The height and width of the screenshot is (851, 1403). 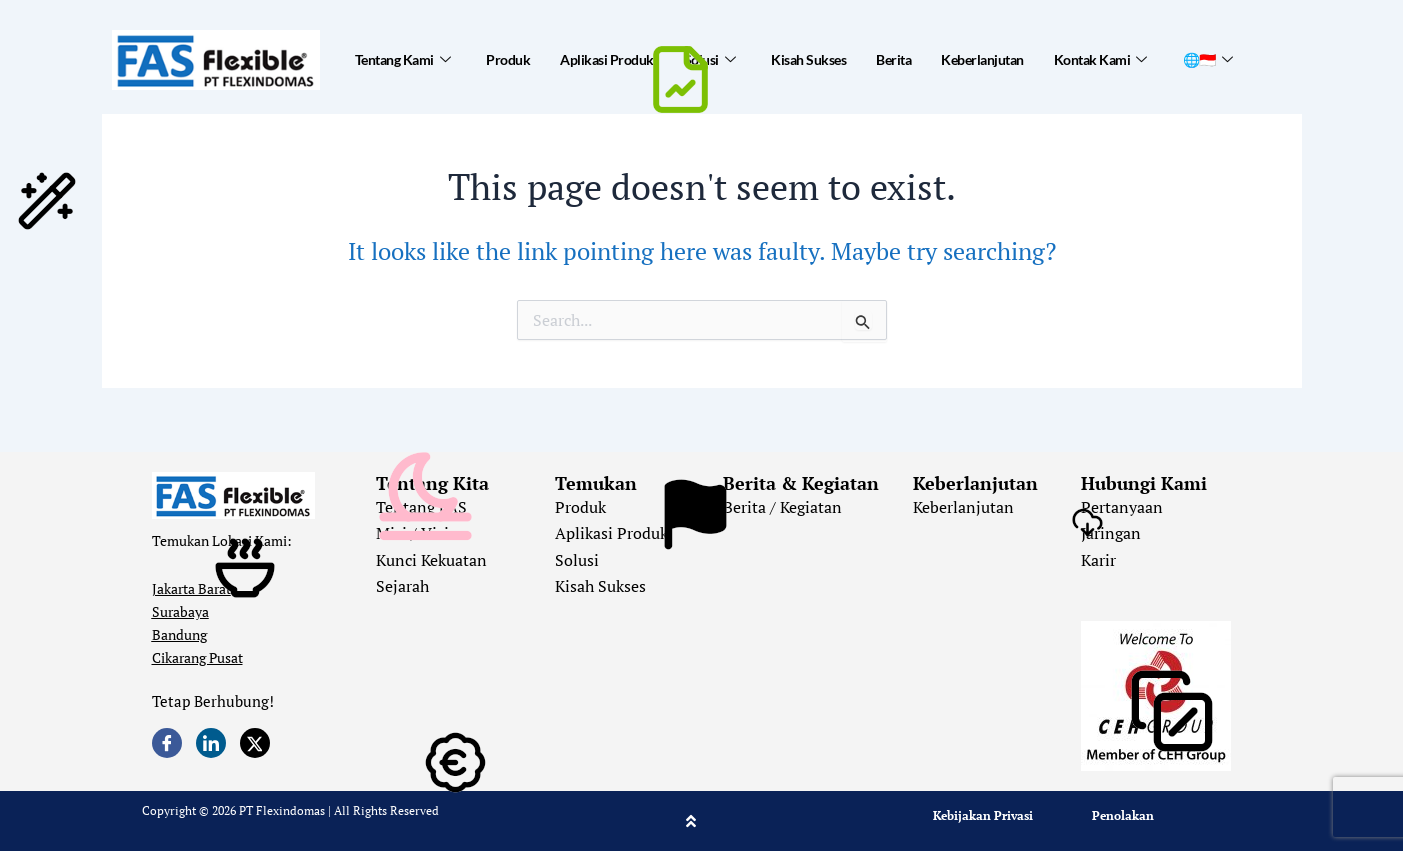 I want to click on indicates euro currency or pricing, so click(x=455, y=762).